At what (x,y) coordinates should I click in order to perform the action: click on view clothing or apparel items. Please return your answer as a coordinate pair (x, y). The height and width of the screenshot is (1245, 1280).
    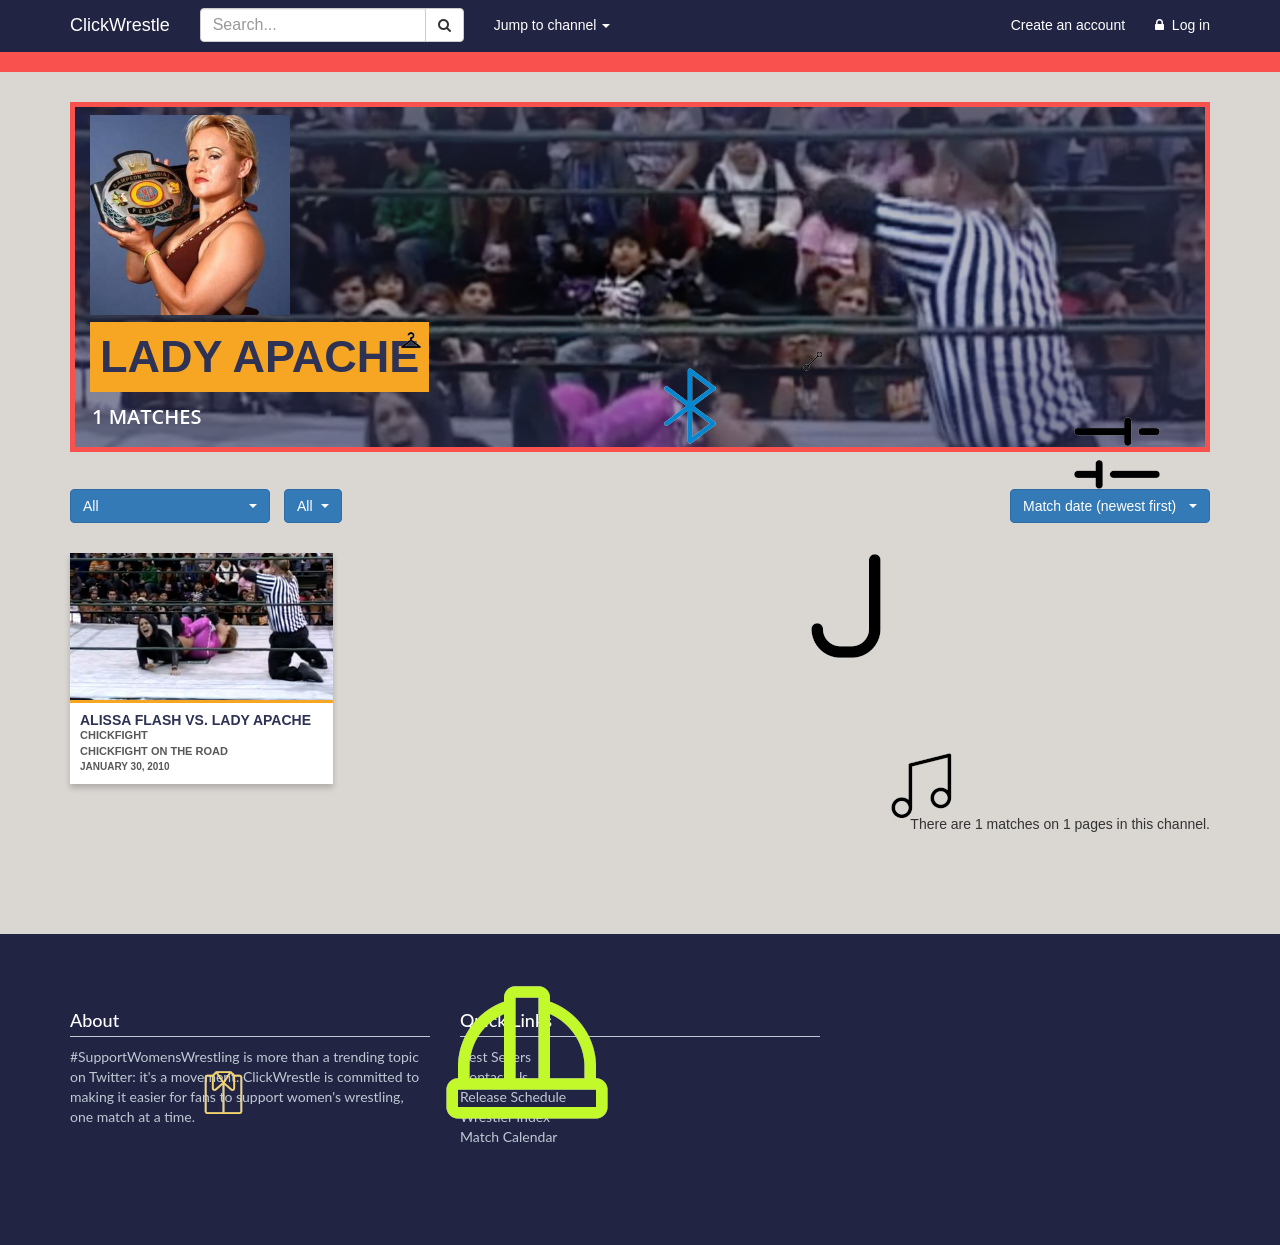
    Looking at the image, I should click on (223, 1093).